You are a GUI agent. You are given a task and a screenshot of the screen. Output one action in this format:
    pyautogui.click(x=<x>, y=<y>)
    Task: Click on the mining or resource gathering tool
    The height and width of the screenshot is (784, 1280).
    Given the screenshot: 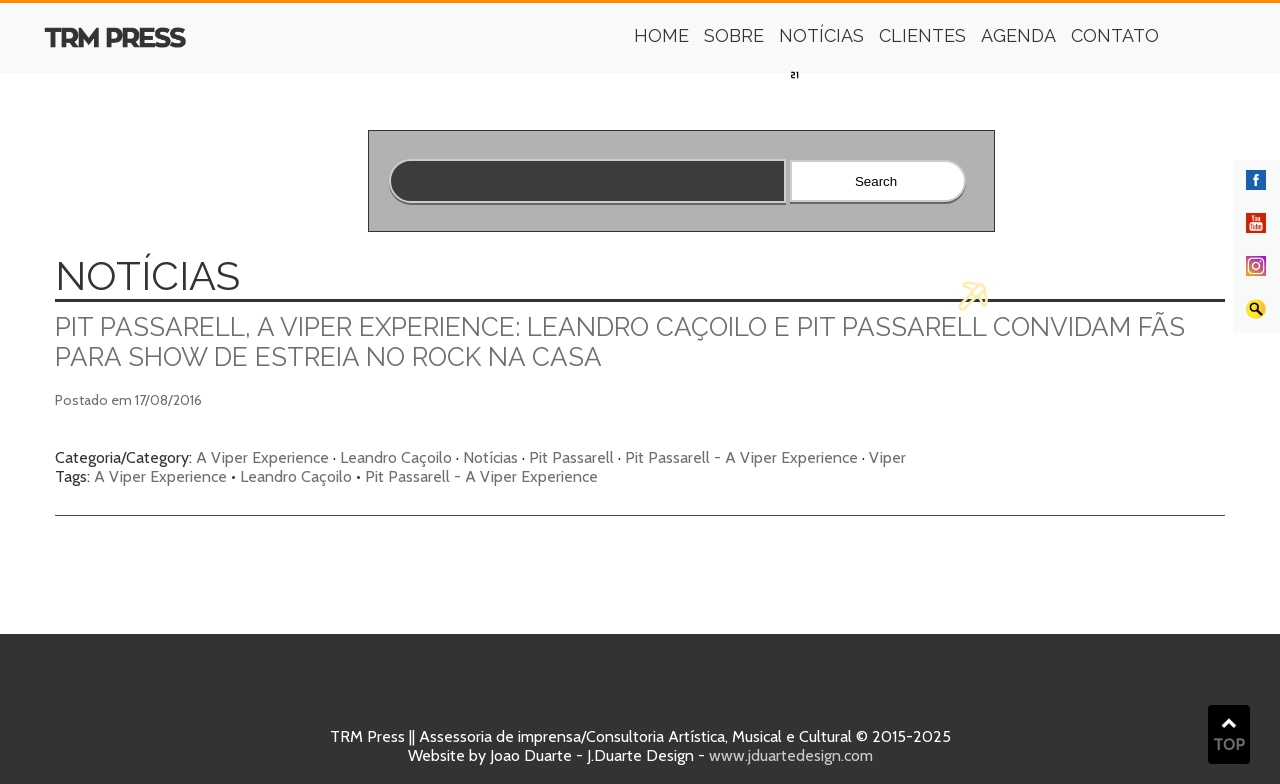 What is the action you would take?
    pyautogui.click(x=973, y=296)
    